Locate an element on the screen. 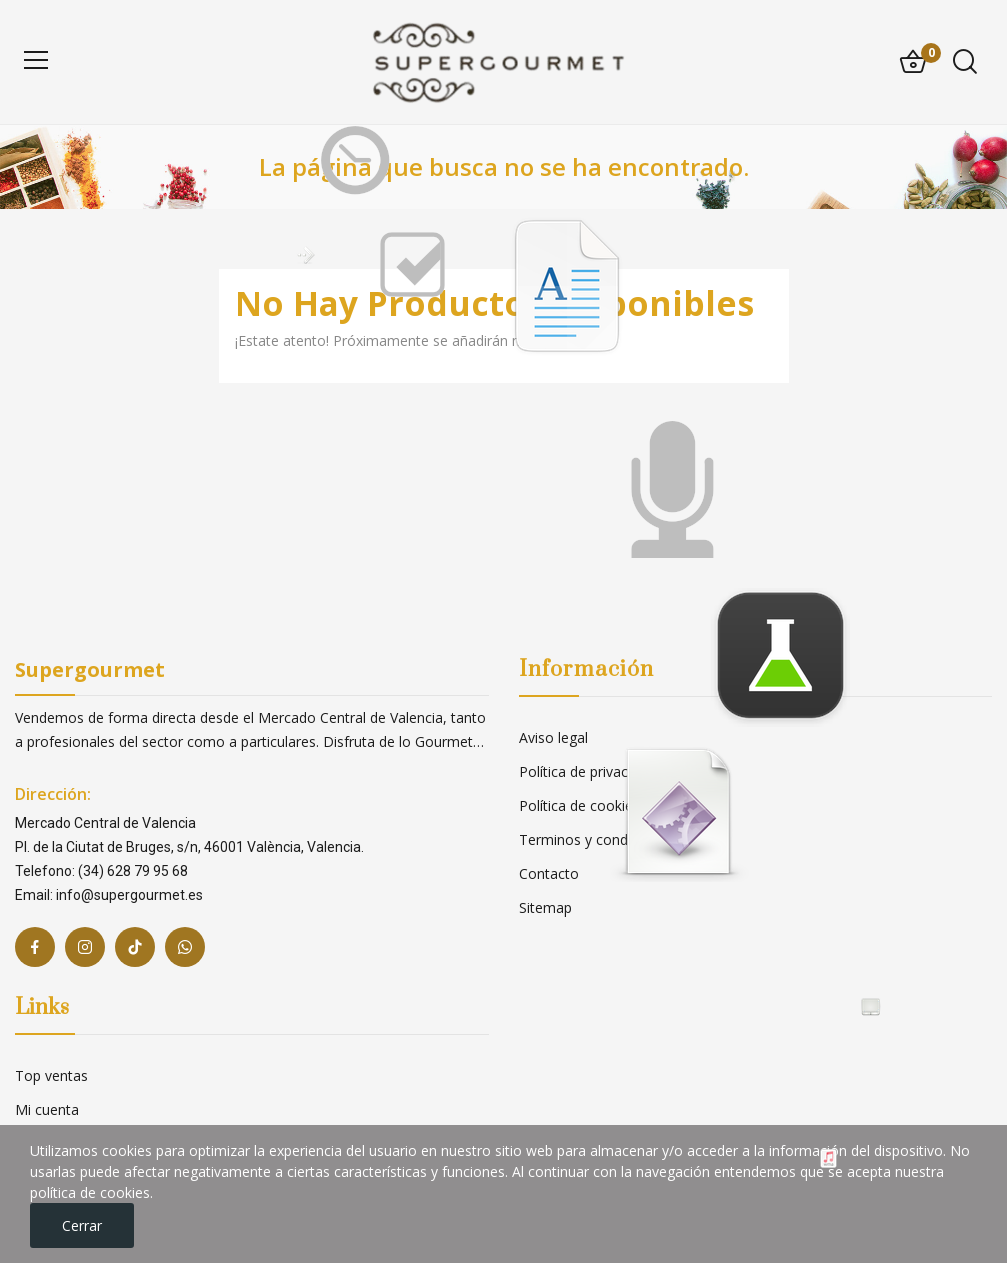 This screenshot has width=1007, height=1263. open science or chemistry-related applications is located at coordinates (780, 657).